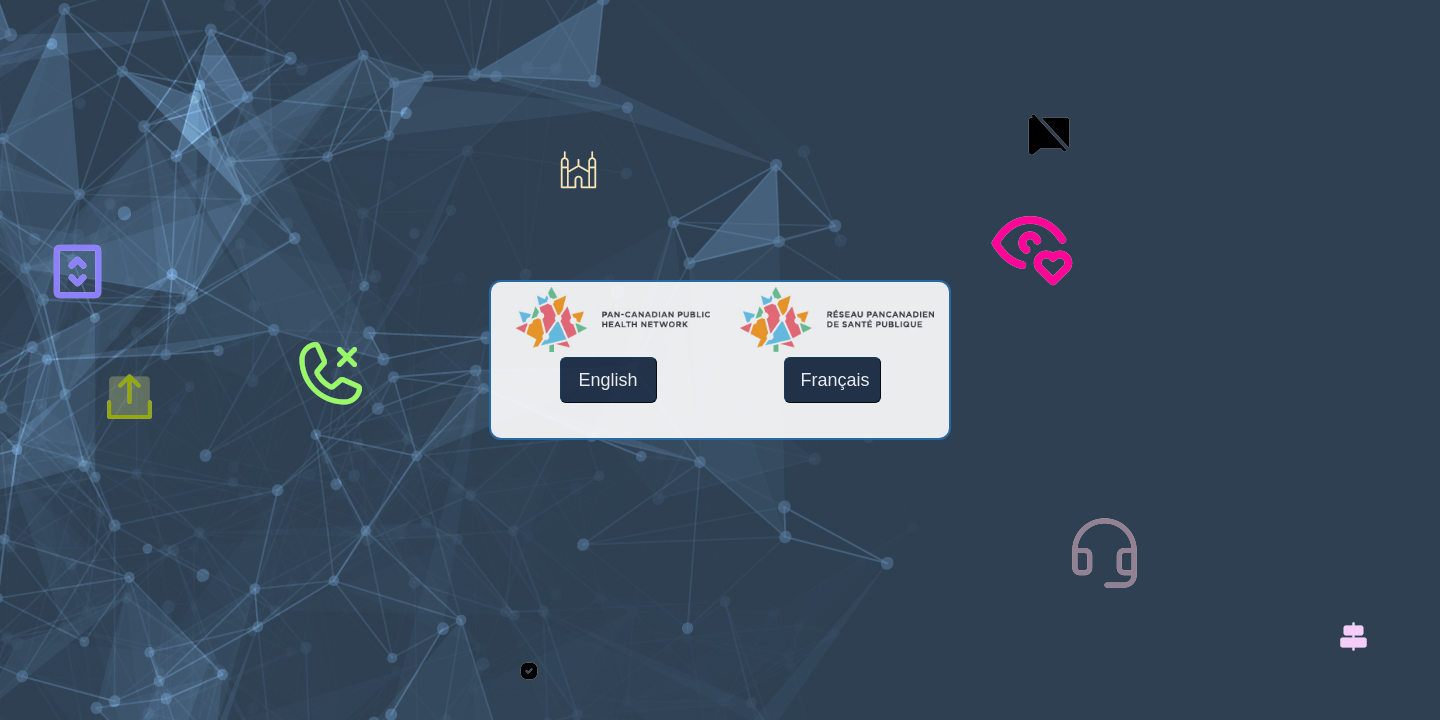 The image size is (1440, 720). I want to click on upload a file or document, so click(129, 398).